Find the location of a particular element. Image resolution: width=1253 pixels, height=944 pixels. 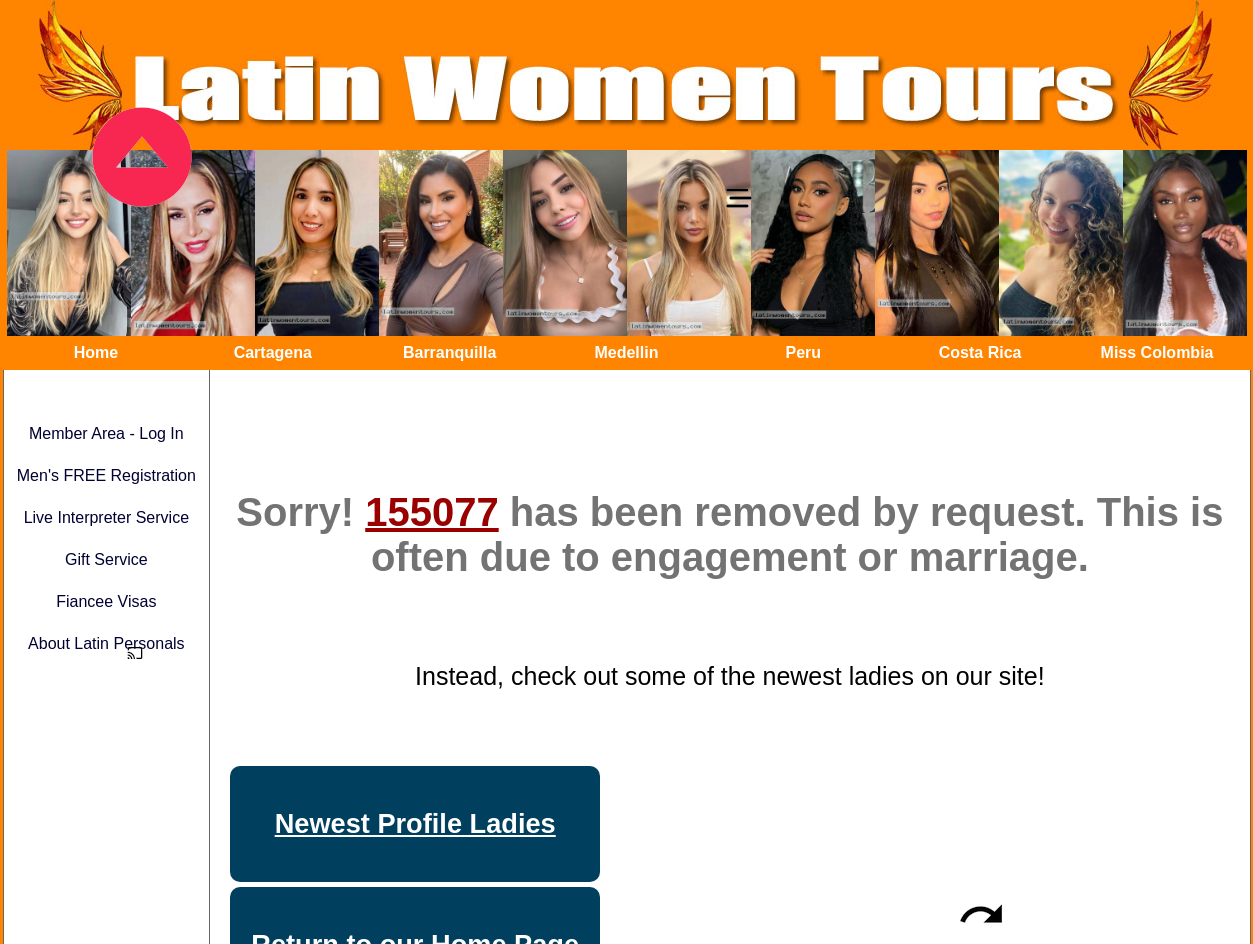

open navigation menu is located at coordinates (739, 198).